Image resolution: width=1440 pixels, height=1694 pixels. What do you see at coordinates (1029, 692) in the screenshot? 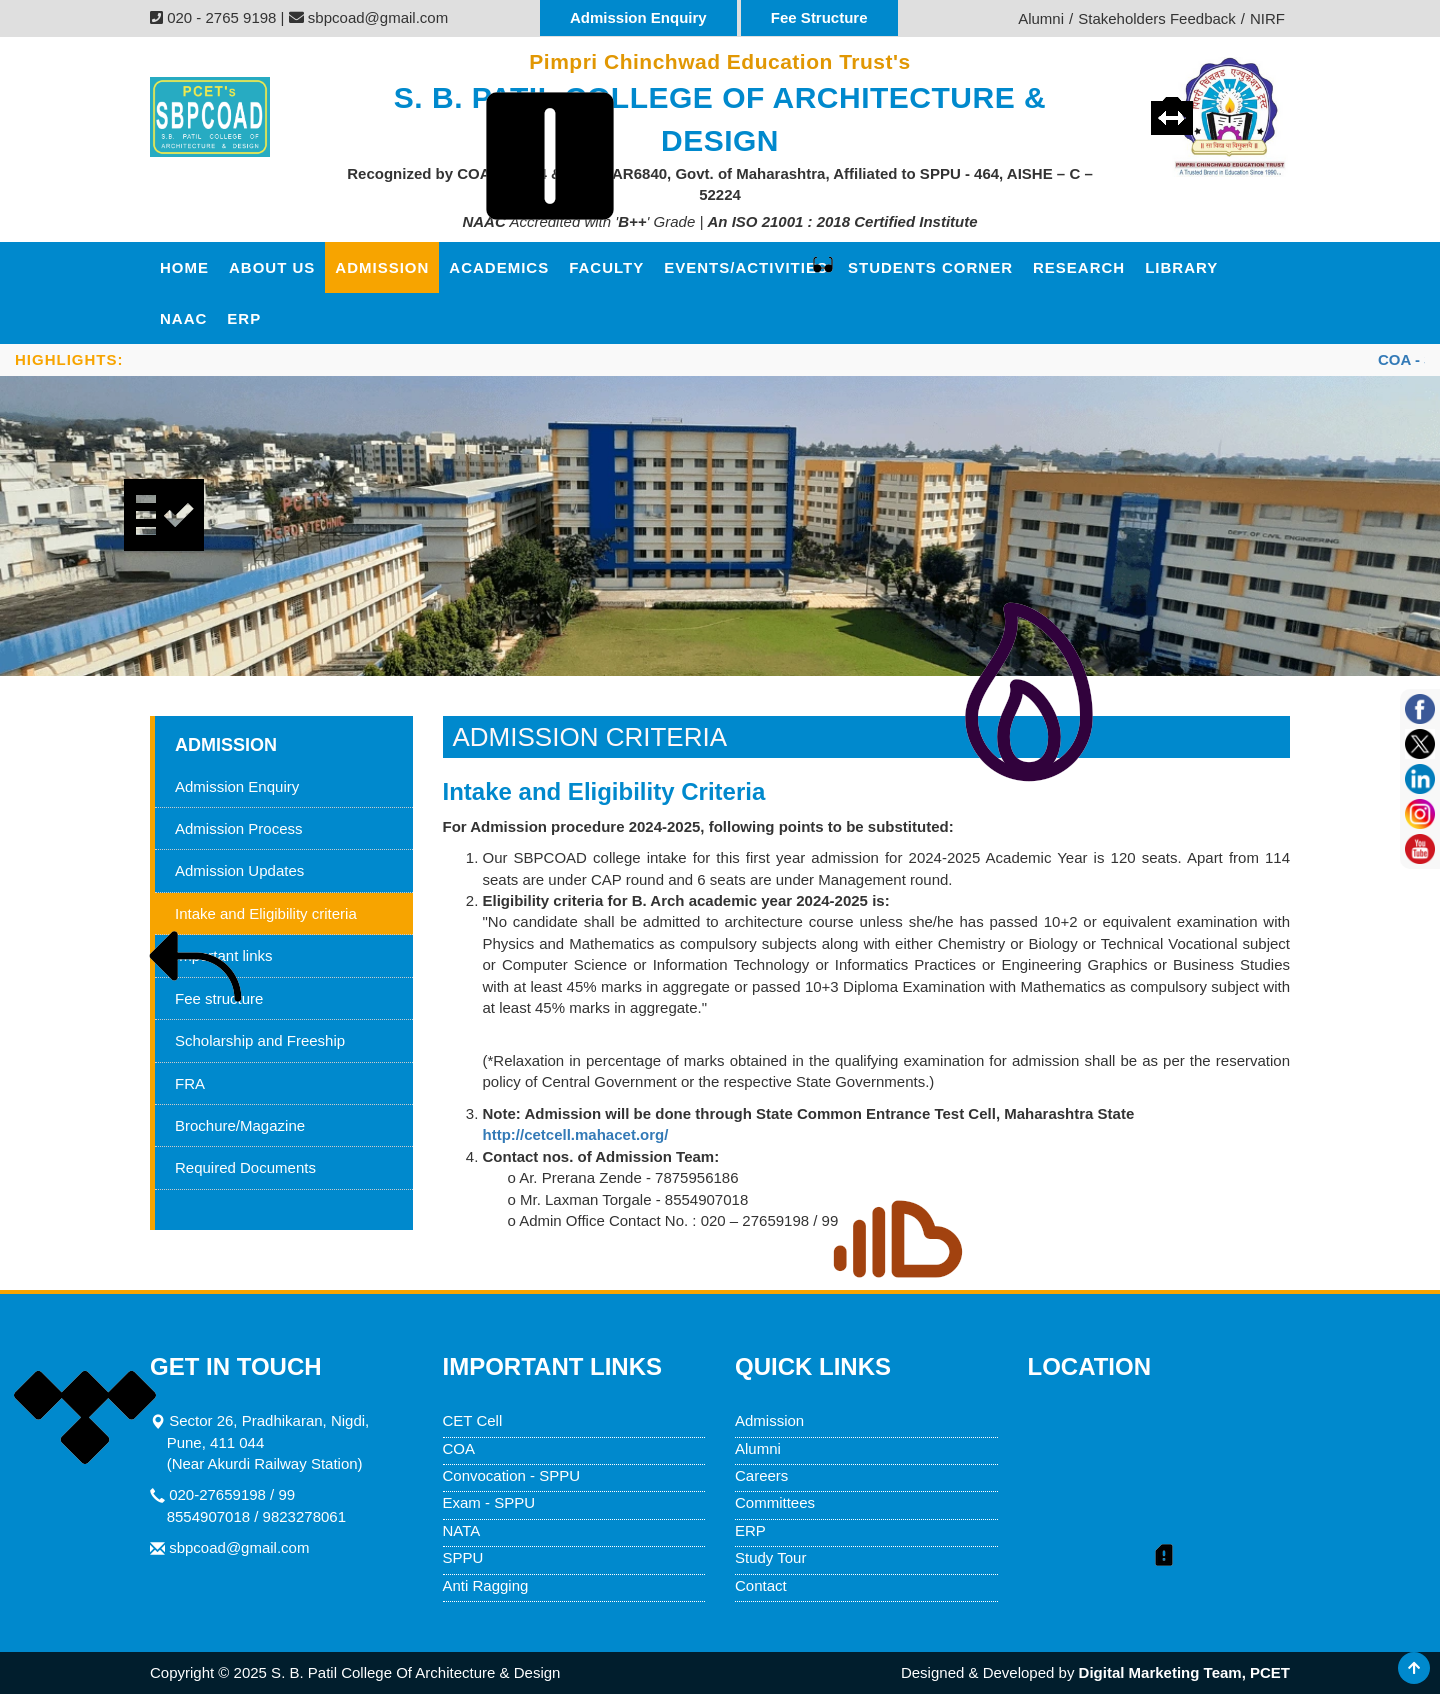
I see `view trending or hot content` at bounding box center [1029, 692].